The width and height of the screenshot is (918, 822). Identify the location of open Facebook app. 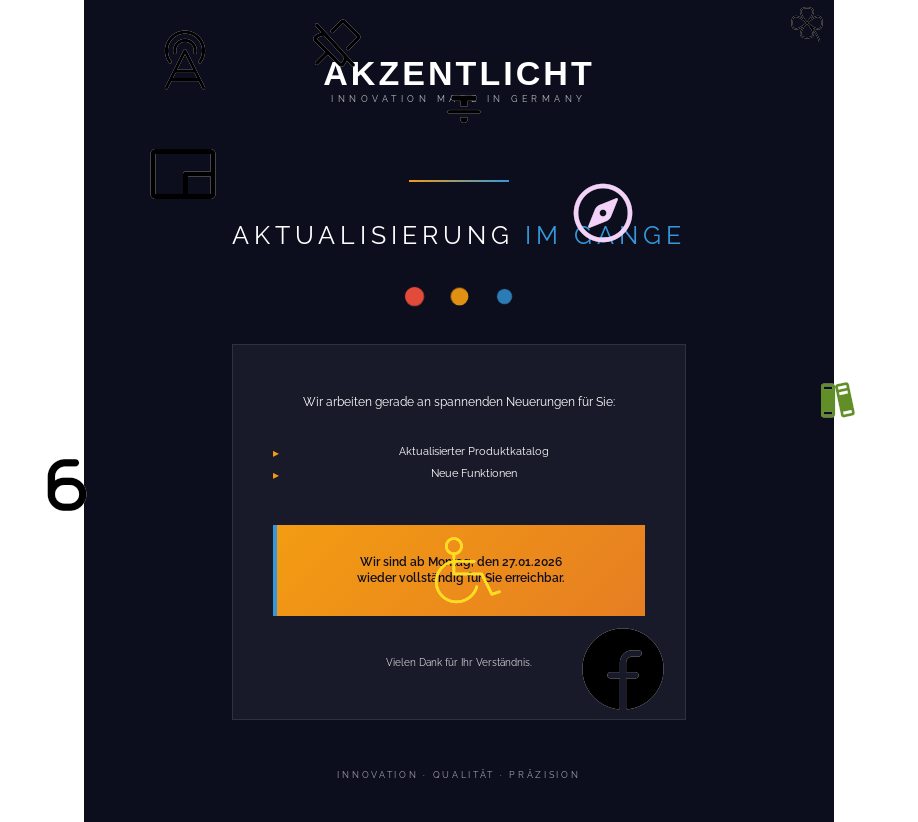
(623, 669).